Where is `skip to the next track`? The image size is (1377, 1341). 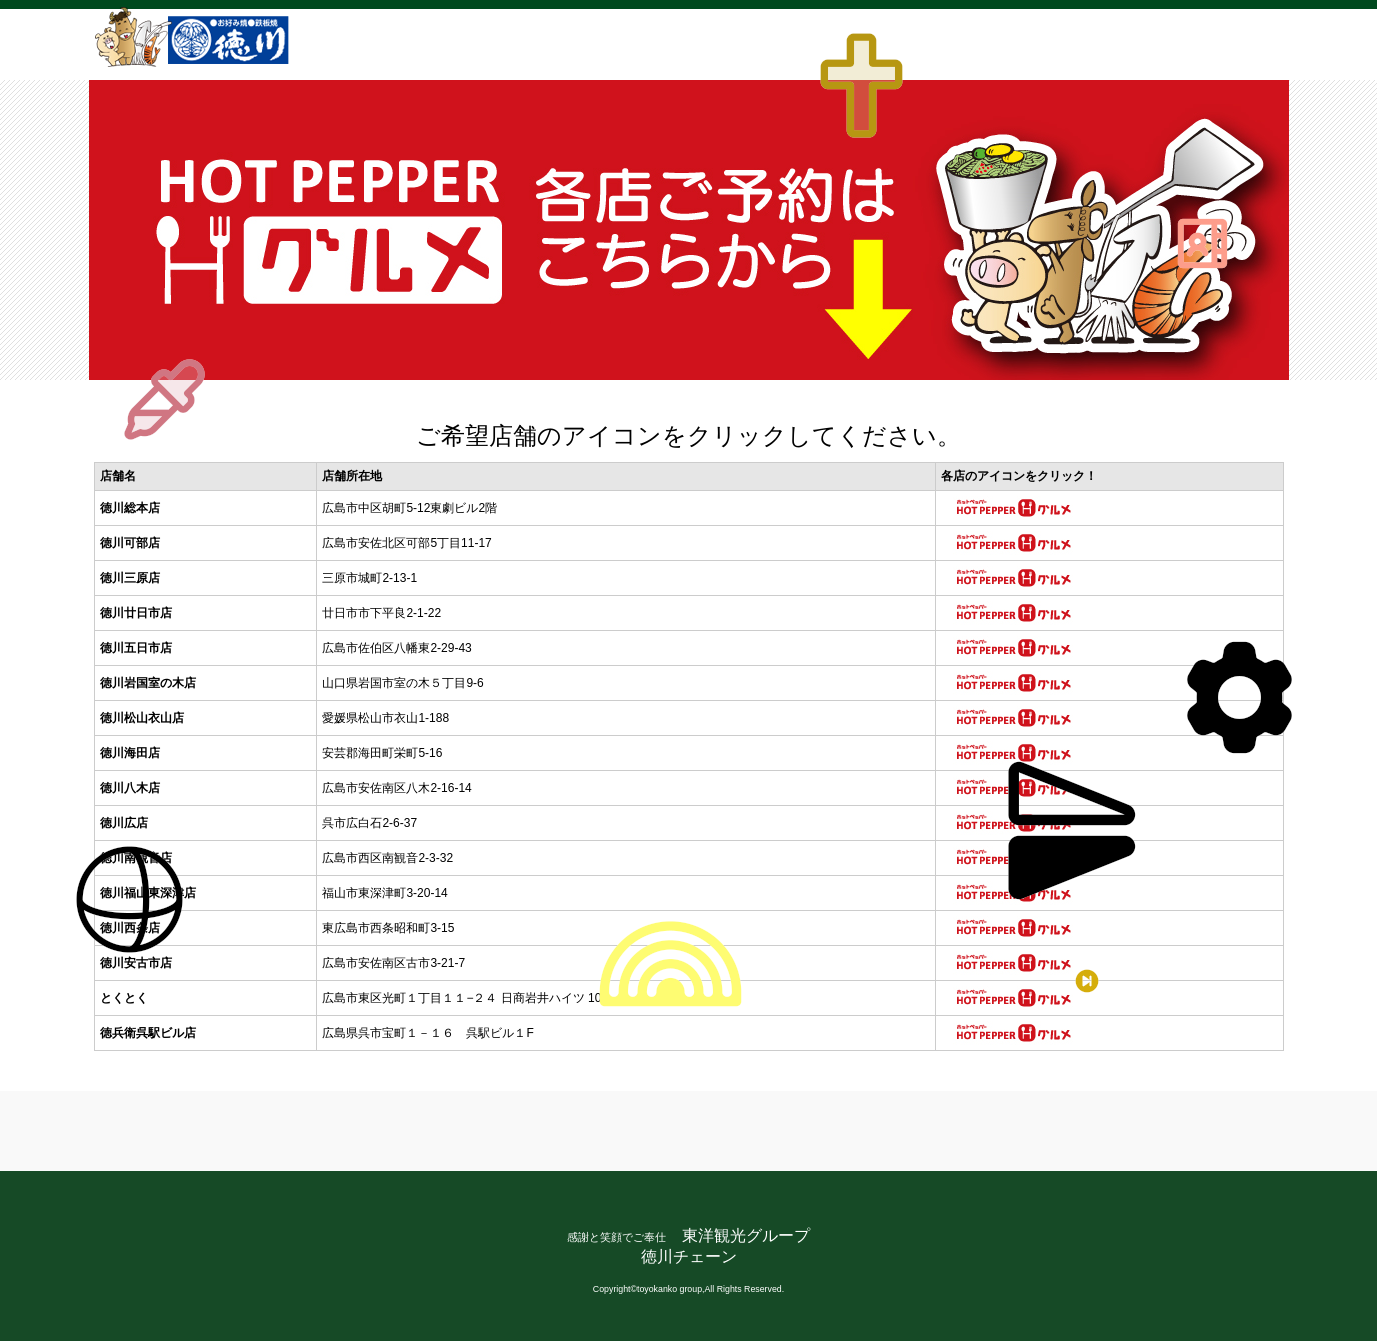
skip to the next track is located at coordinates (1087, 981).